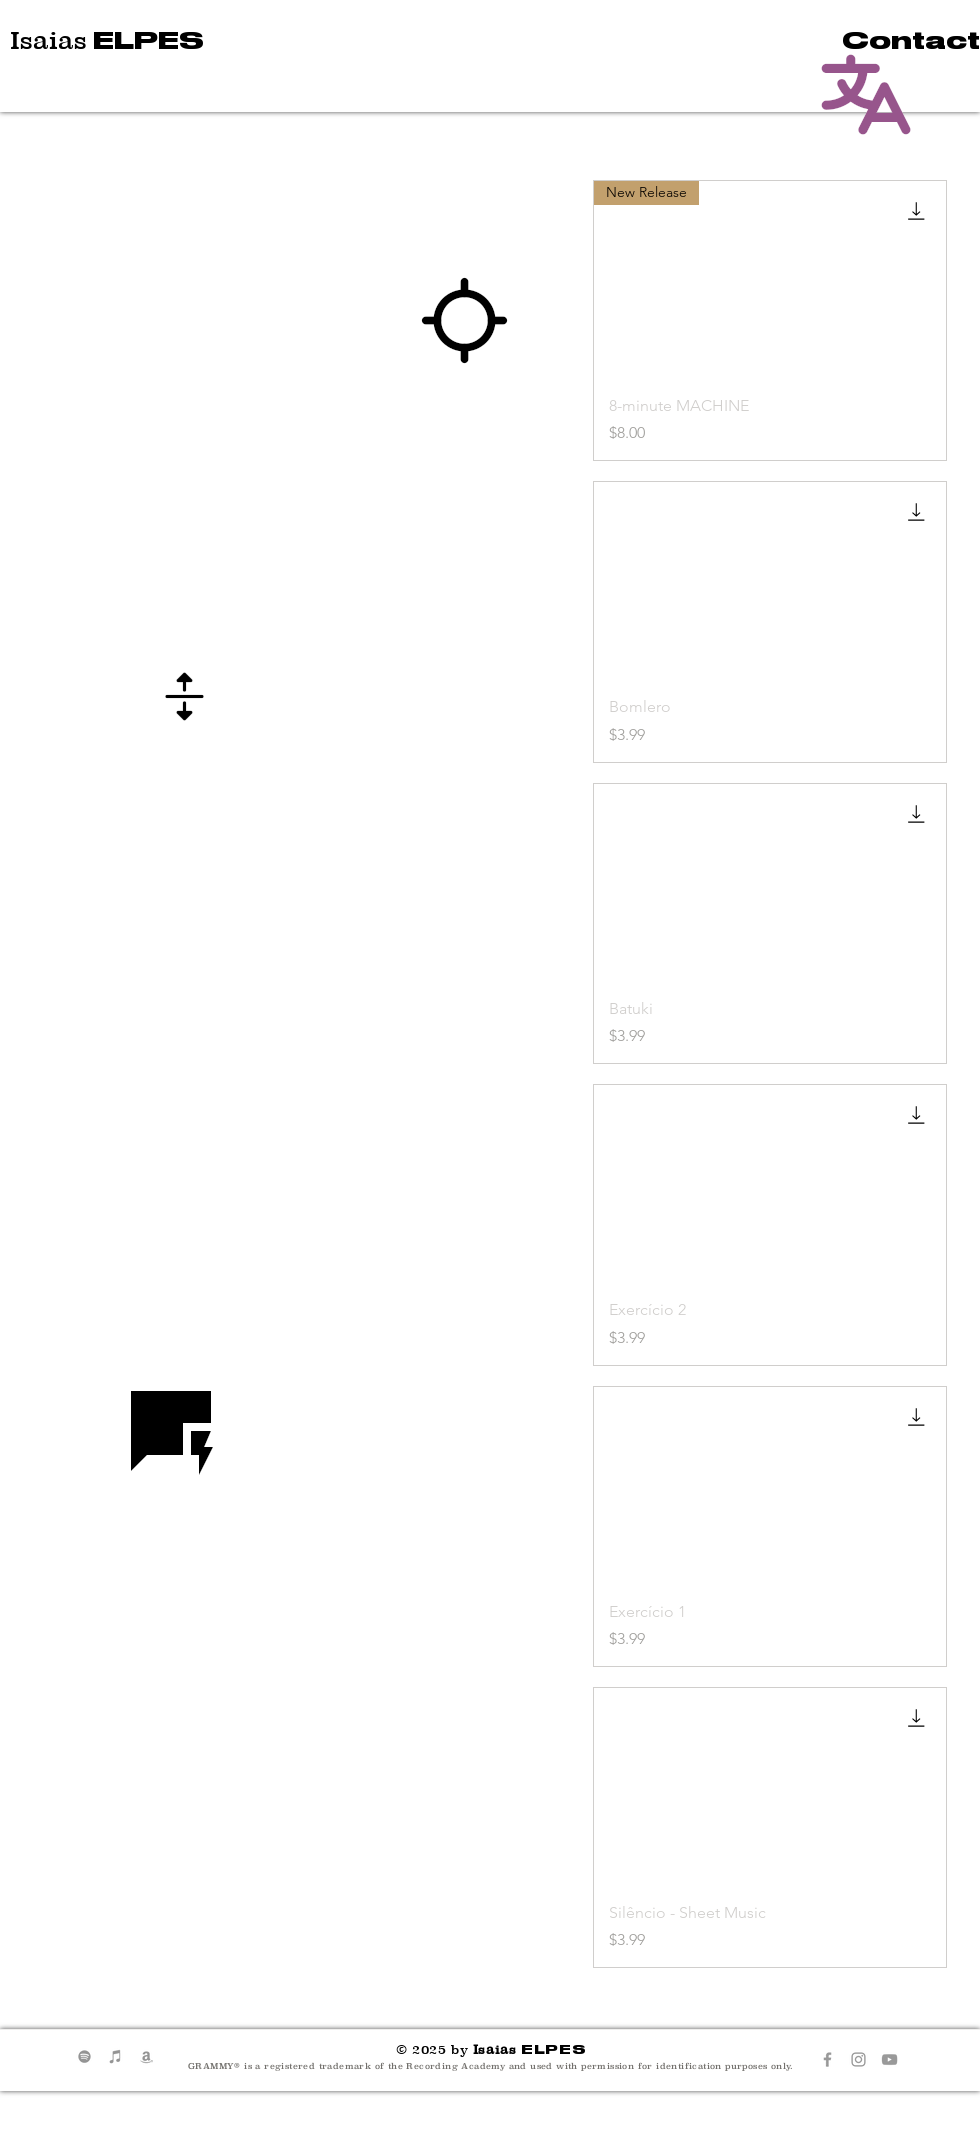  Describe the element at coordinates (863, 96) in the screenshot. I see `translate text to another language` at that location.